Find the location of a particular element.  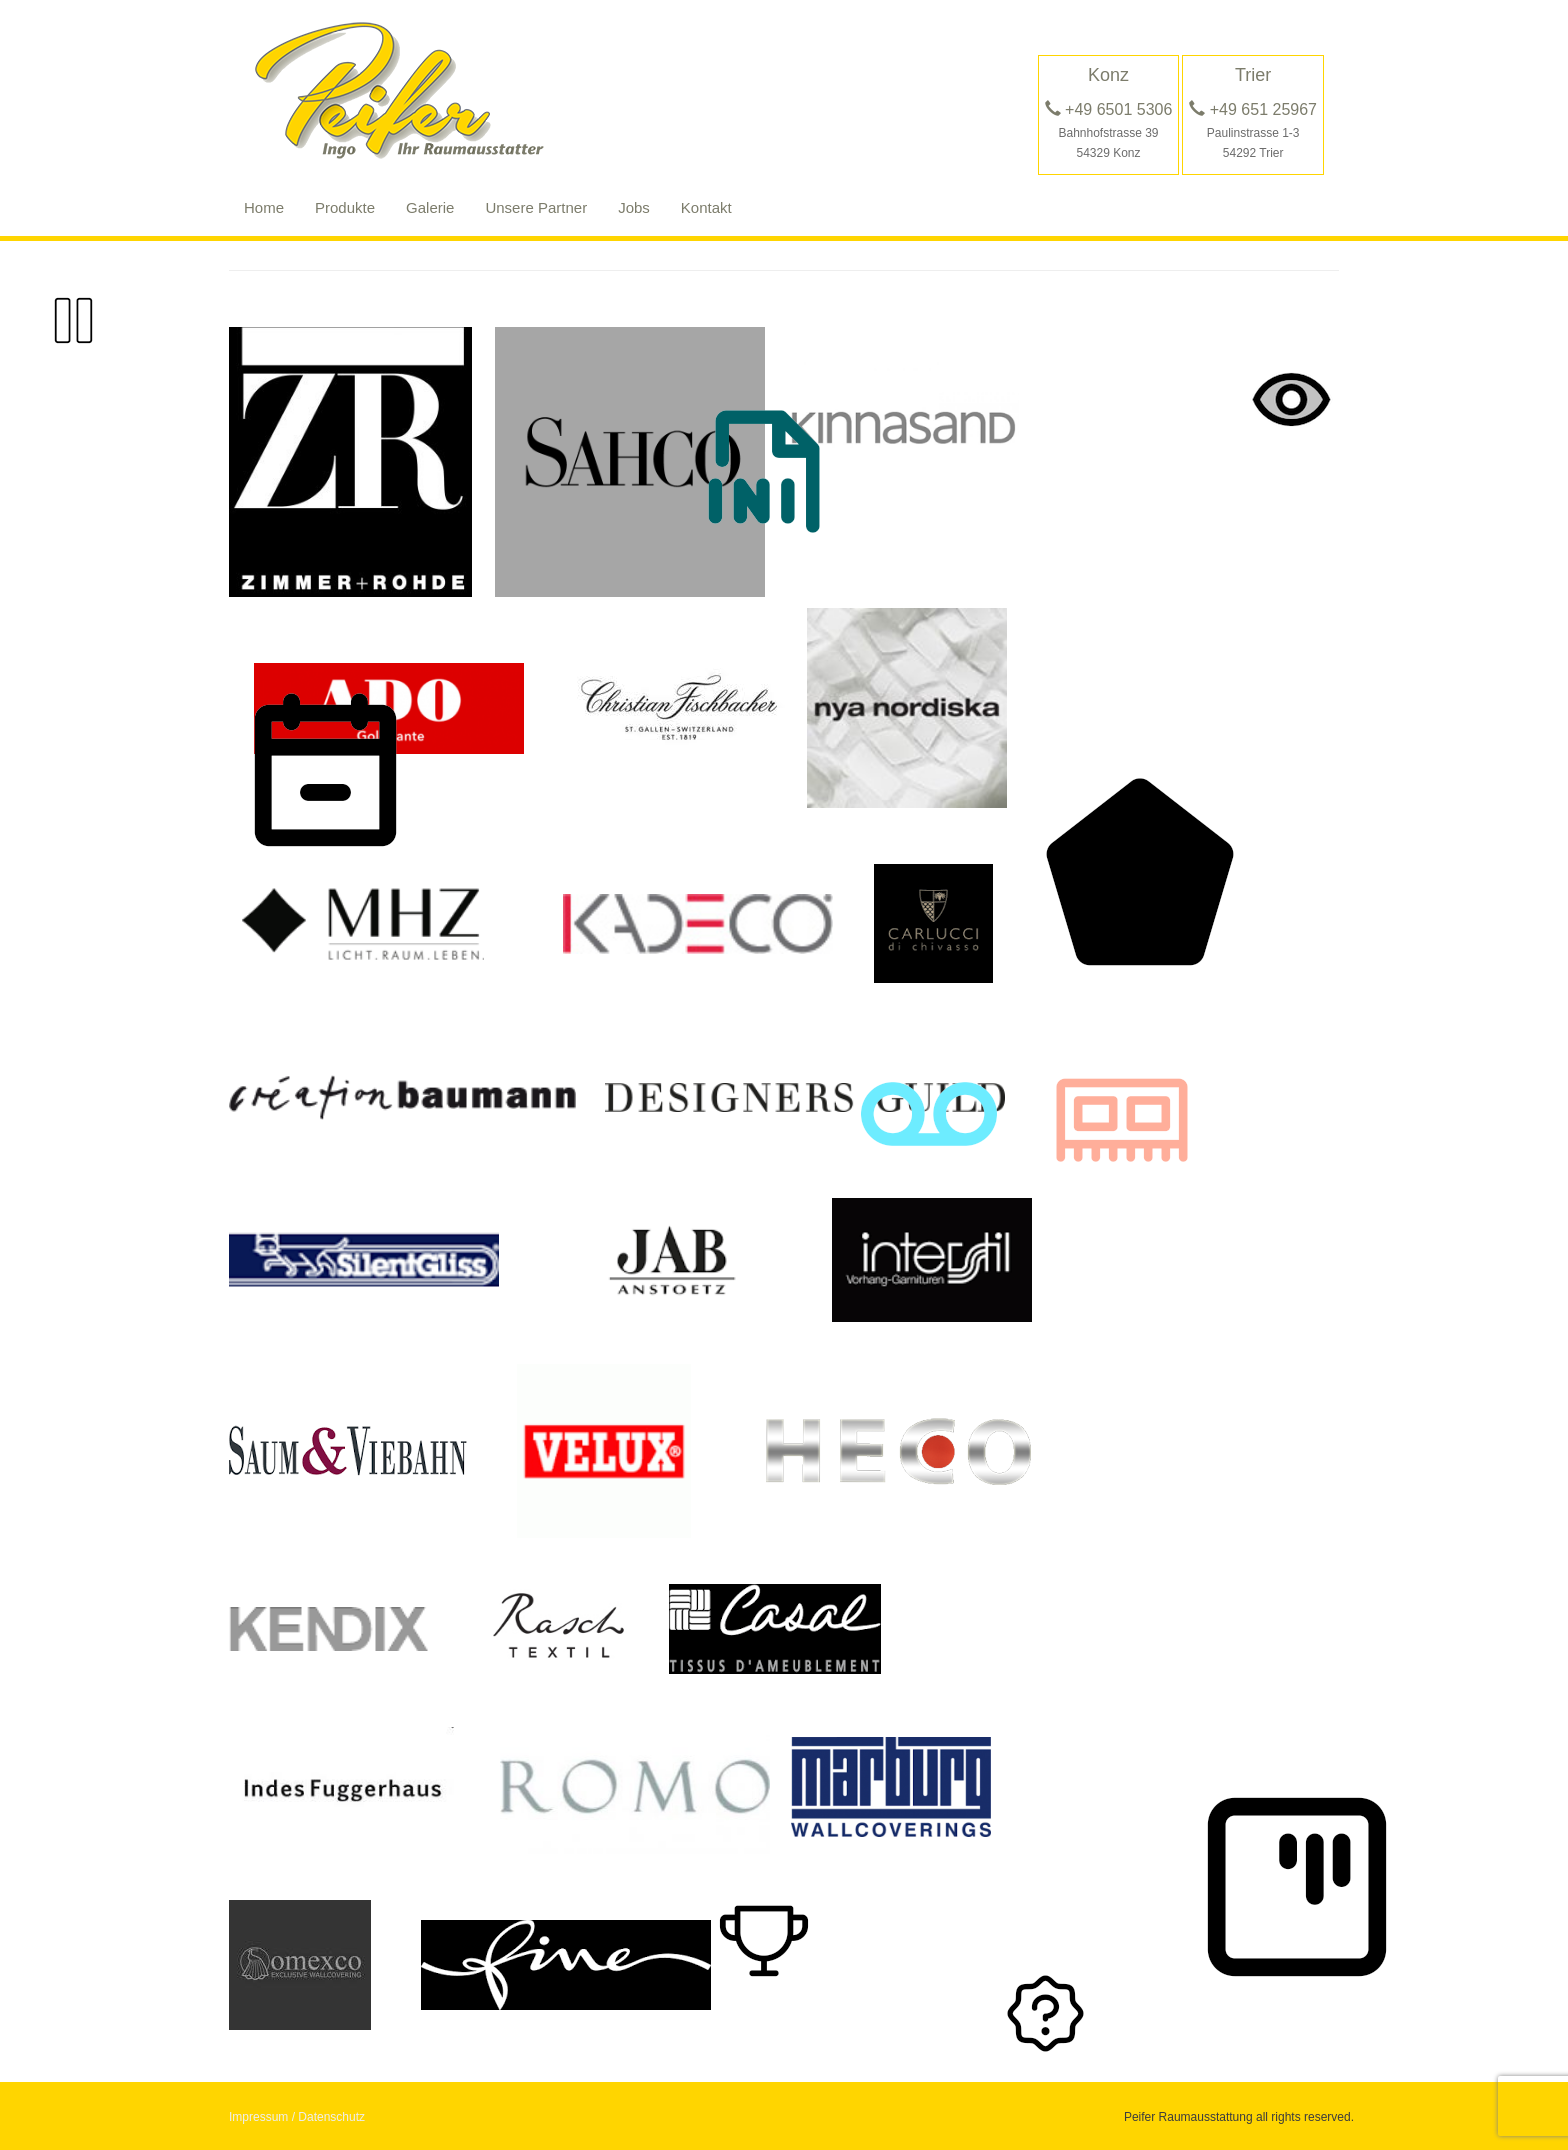

switch to column view layout is located at coordinates (73, 320).